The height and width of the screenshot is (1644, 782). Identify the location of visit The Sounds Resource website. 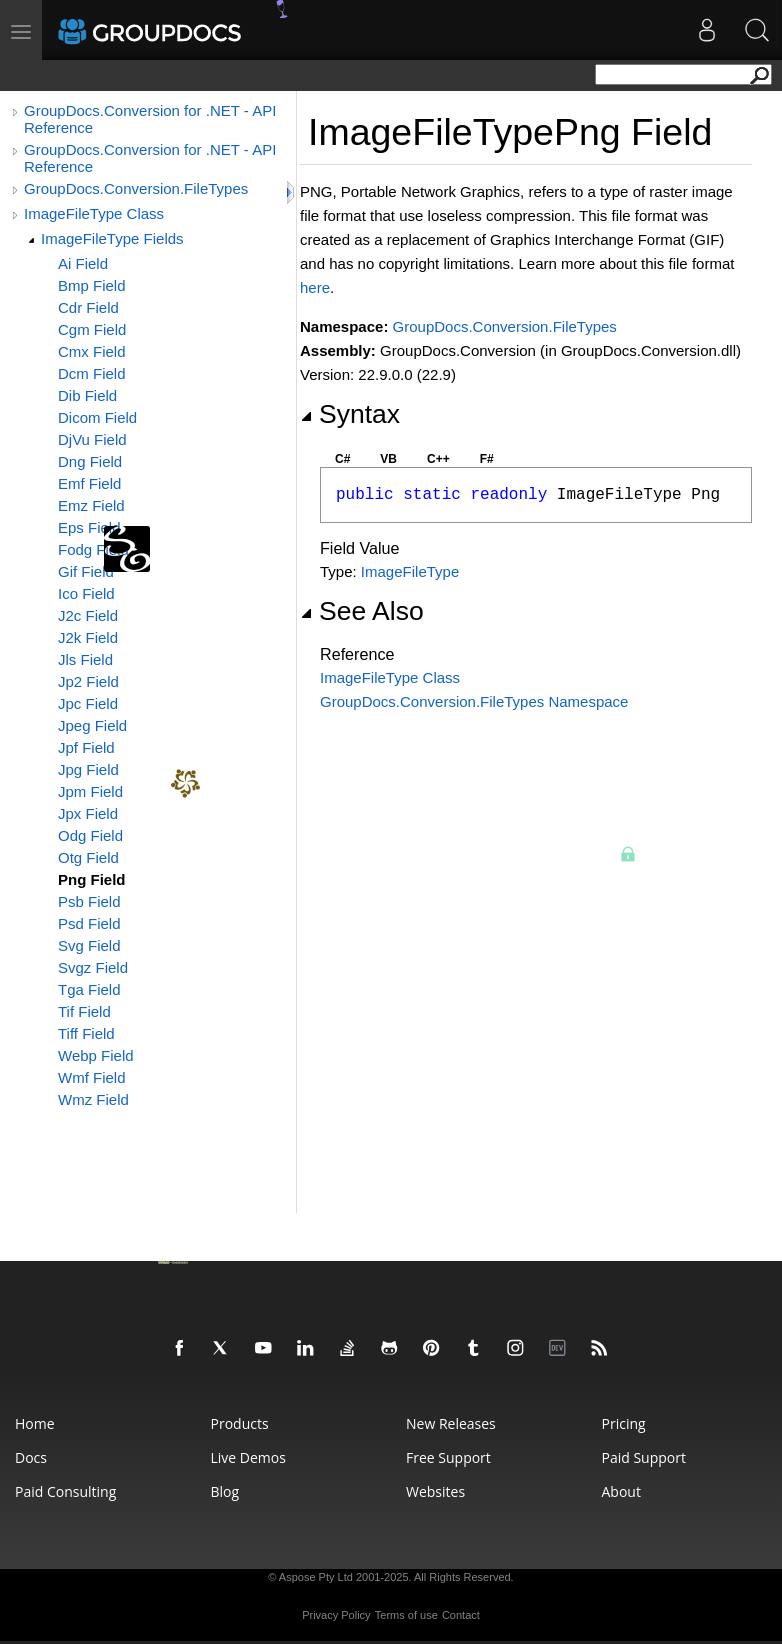
(127, 549).